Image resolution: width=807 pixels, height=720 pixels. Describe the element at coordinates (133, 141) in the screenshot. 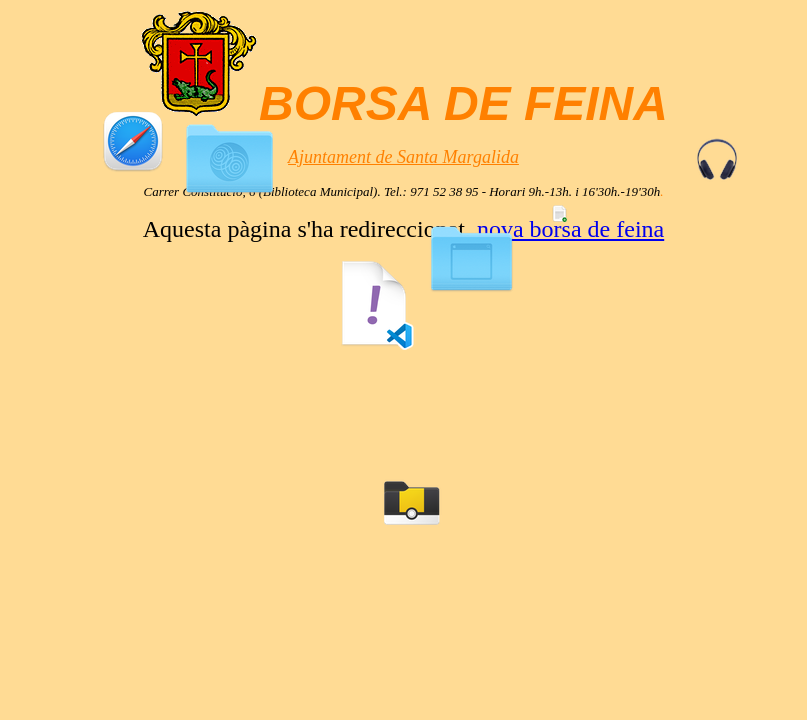

I see `open Safari web browser` at that location.